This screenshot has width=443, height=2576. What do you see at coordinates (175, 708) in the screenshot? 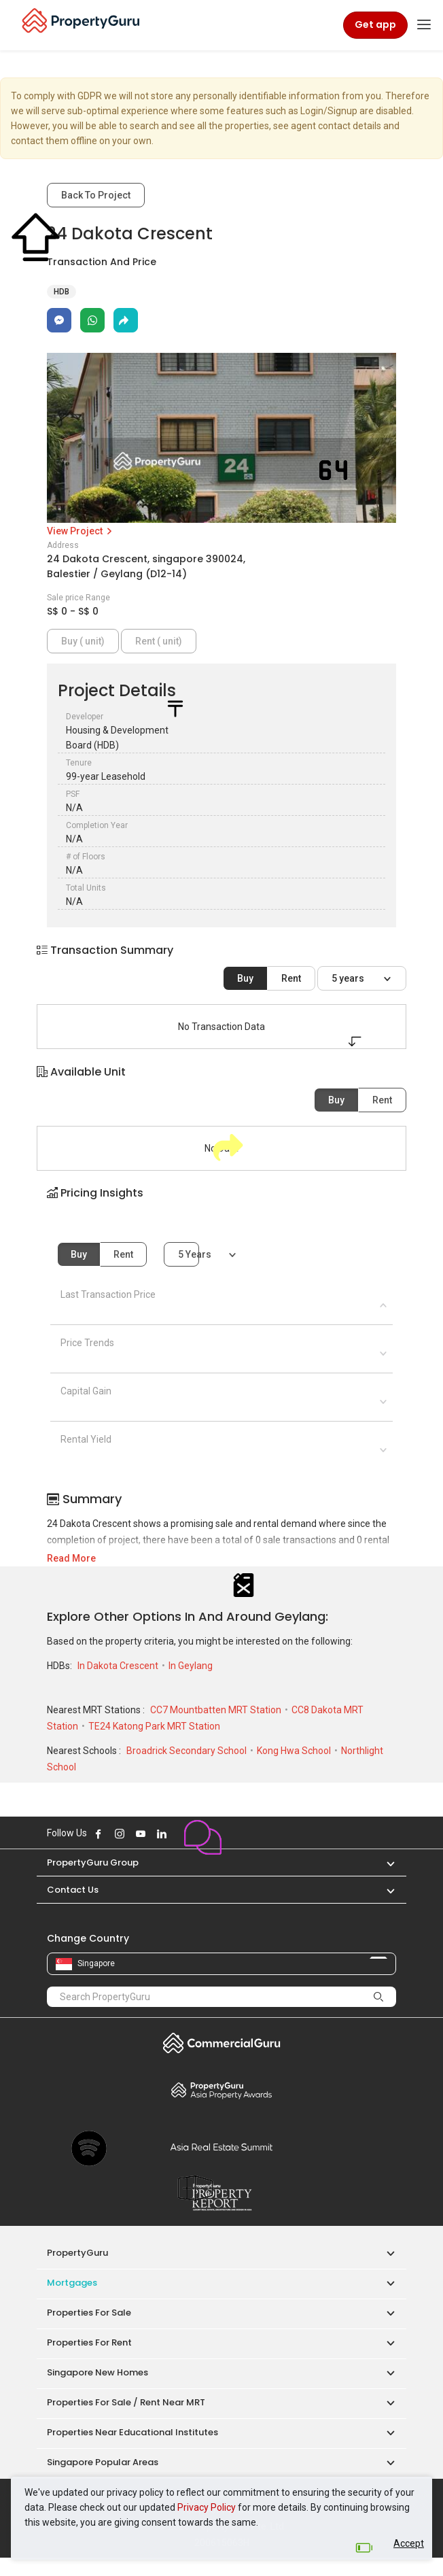
I see `indicates kazakhstani tenge currency` at bounding box center [175, 708].